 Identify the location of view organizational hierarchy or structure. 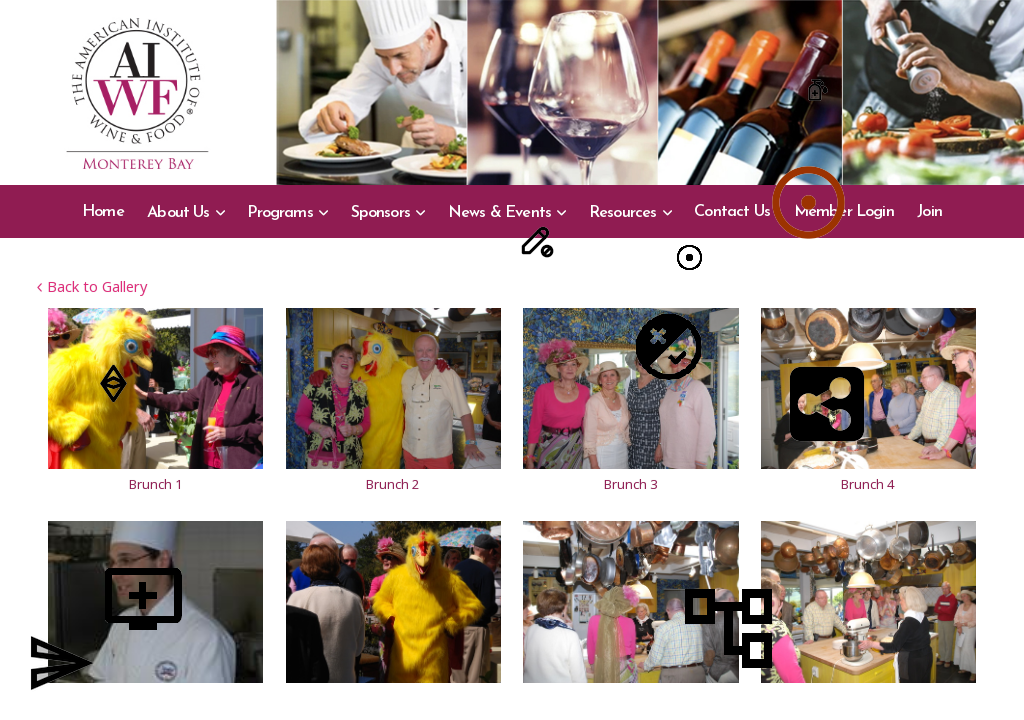
(728, 628).